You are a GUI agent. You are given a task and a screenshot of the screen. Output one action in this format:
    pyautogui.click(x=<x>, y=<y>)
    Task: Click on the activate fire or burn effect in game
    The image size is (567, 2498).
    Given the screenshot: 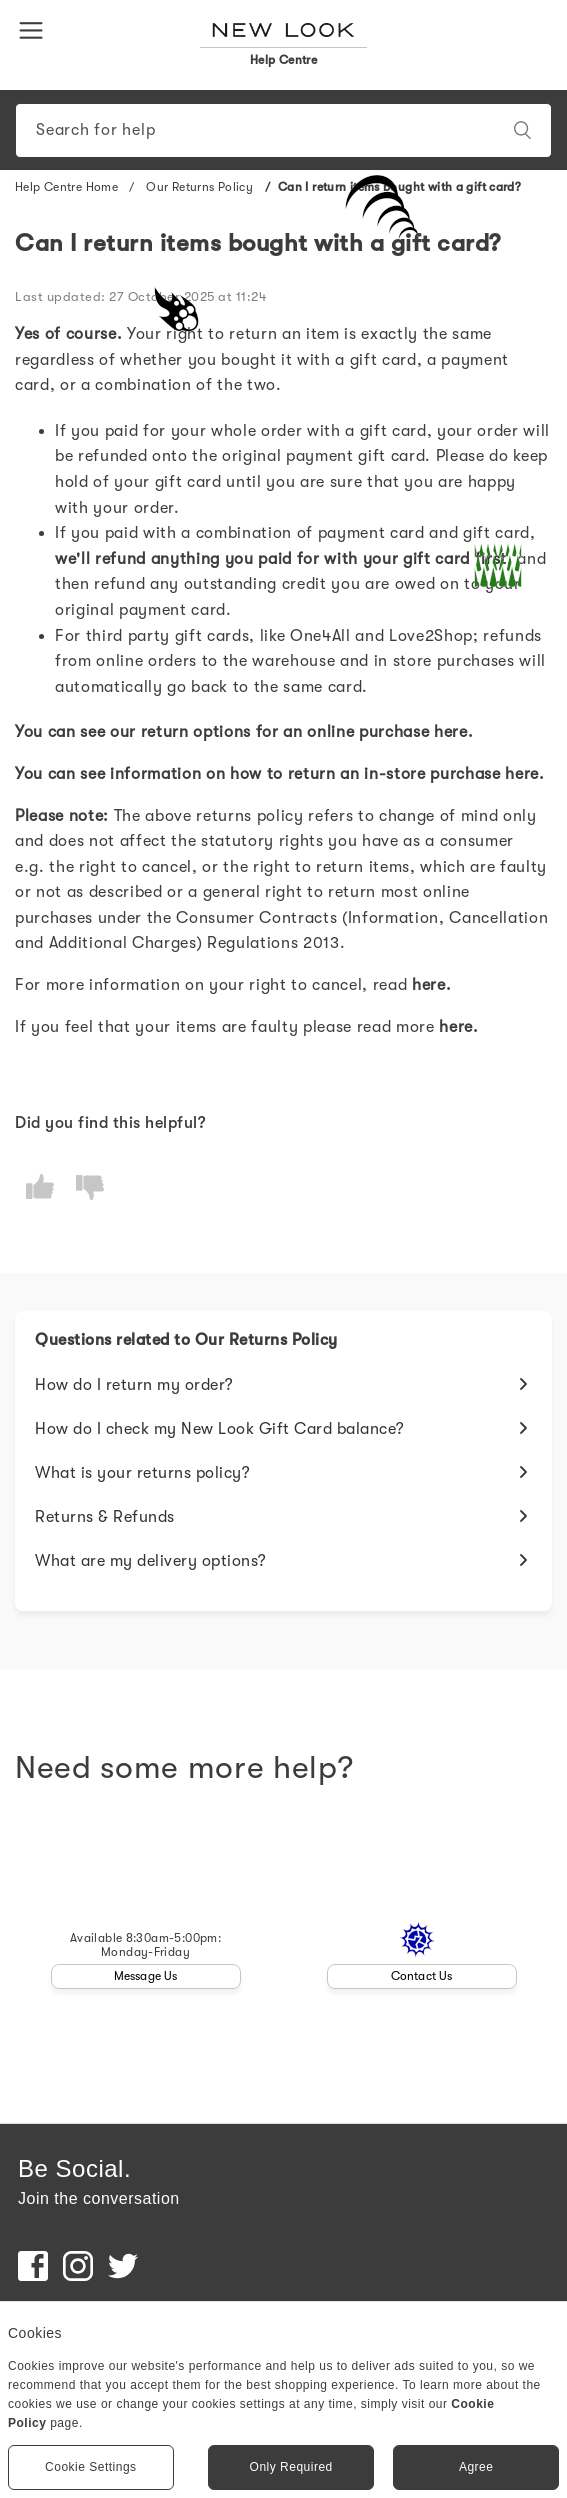 What is the action you would take?
    pyautogui.click(x=175, y=308)
    